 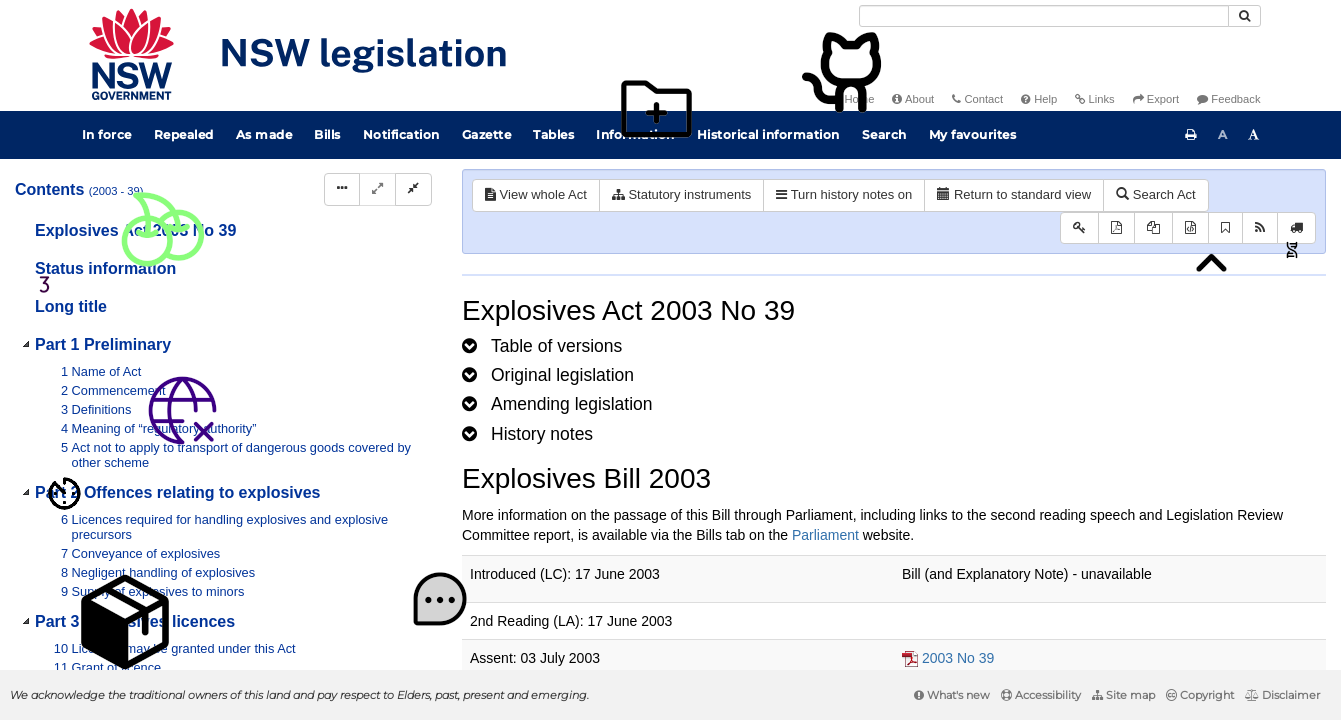 What do you see at coordinates (125, 622) in the screenshot?
I see `view package or shipment details` at bounding box center [125, 622].